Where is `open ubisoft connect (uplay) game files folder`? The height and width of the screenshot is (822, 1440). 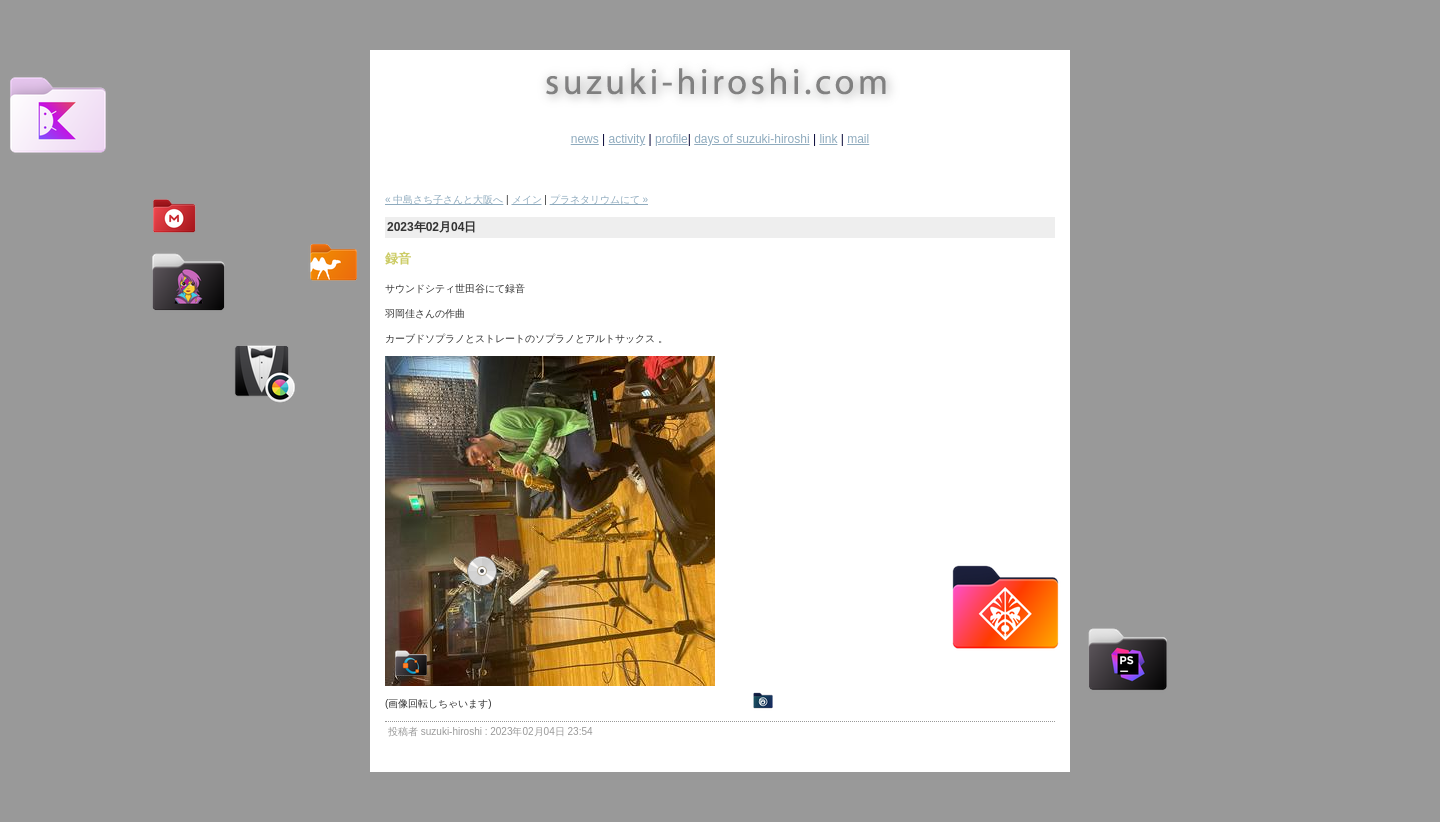
open ubisoft connect (uplay) game files folder is located at coordinates (763, 701).